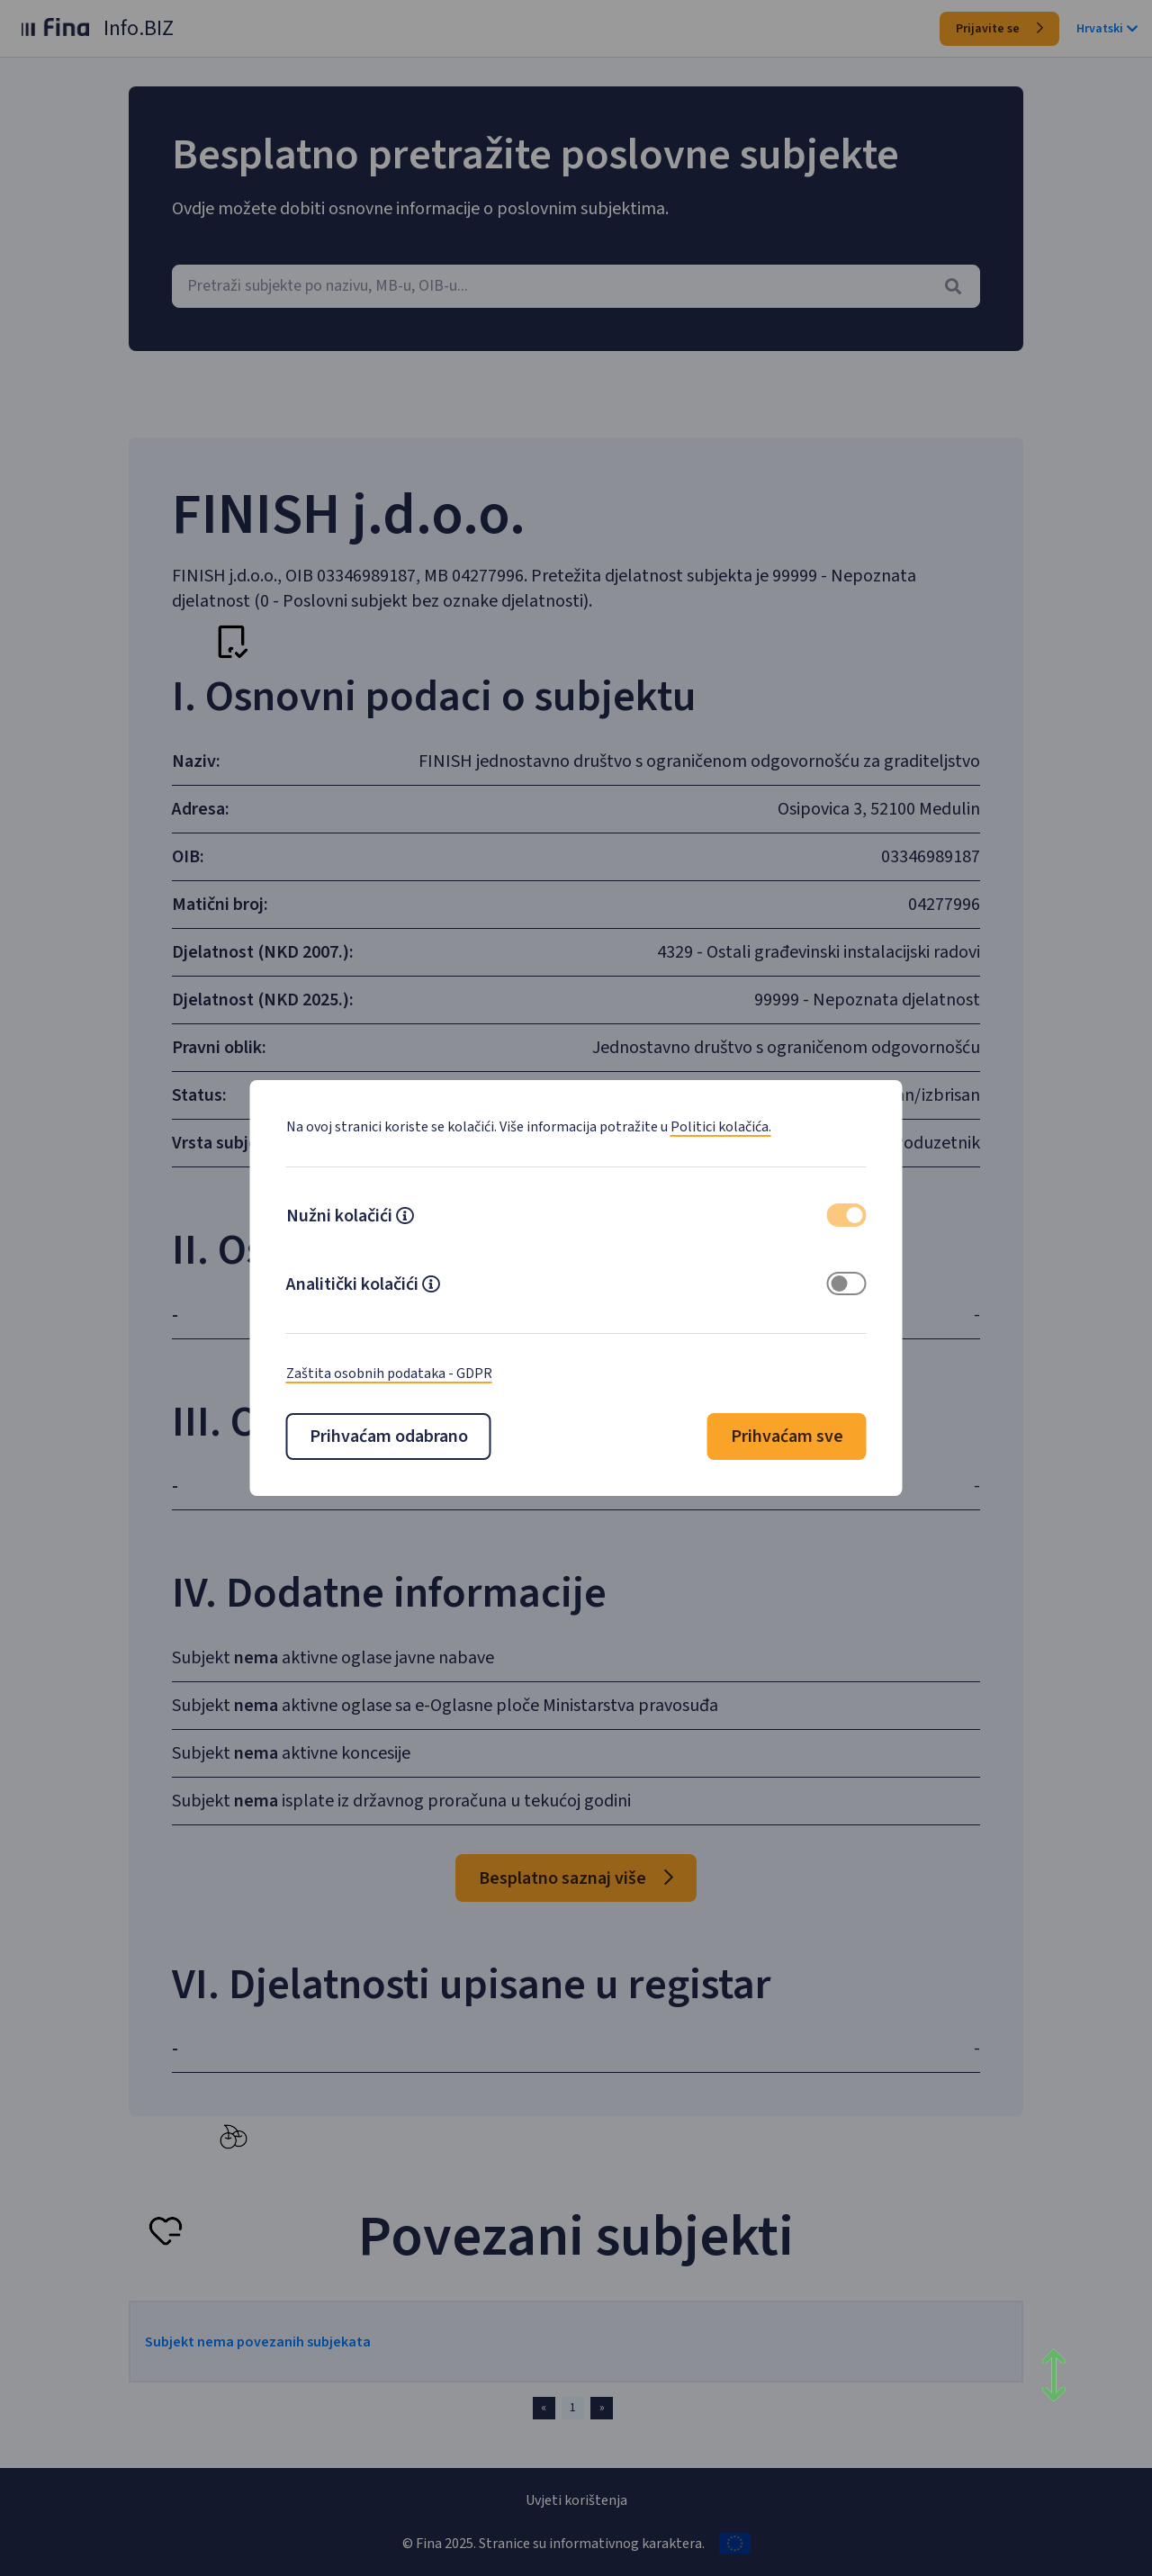 Image resolution: width=1152 pixels, height=2576 pixels. I want to click on tablet device successfully connected, so click(231, 642).